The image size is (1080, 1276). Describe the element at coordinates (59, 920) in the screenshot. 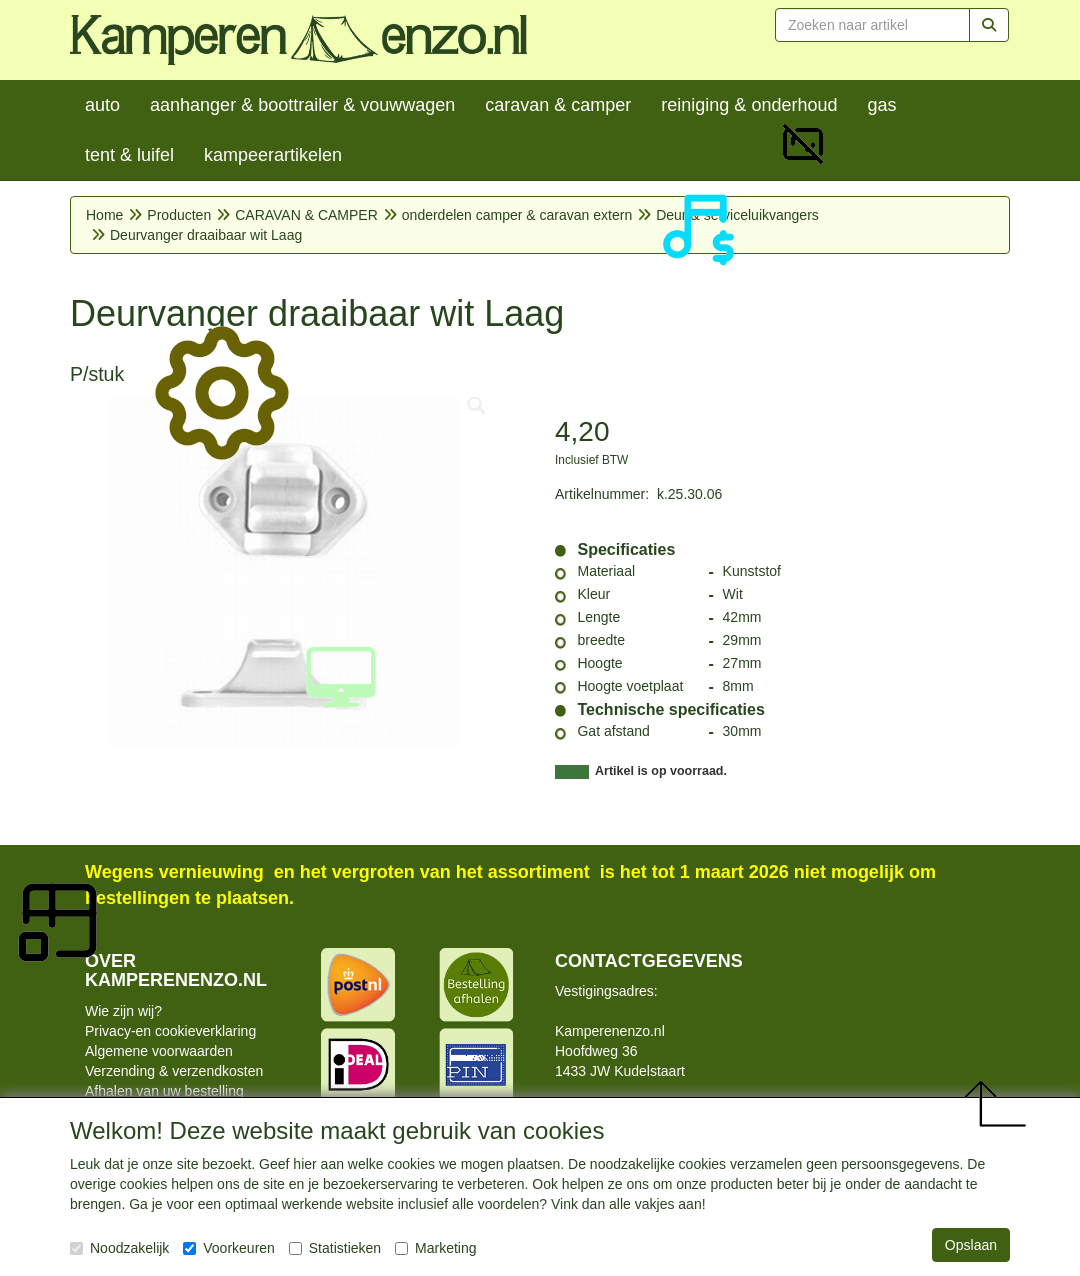

I see `create a table alias or reference` at that location.